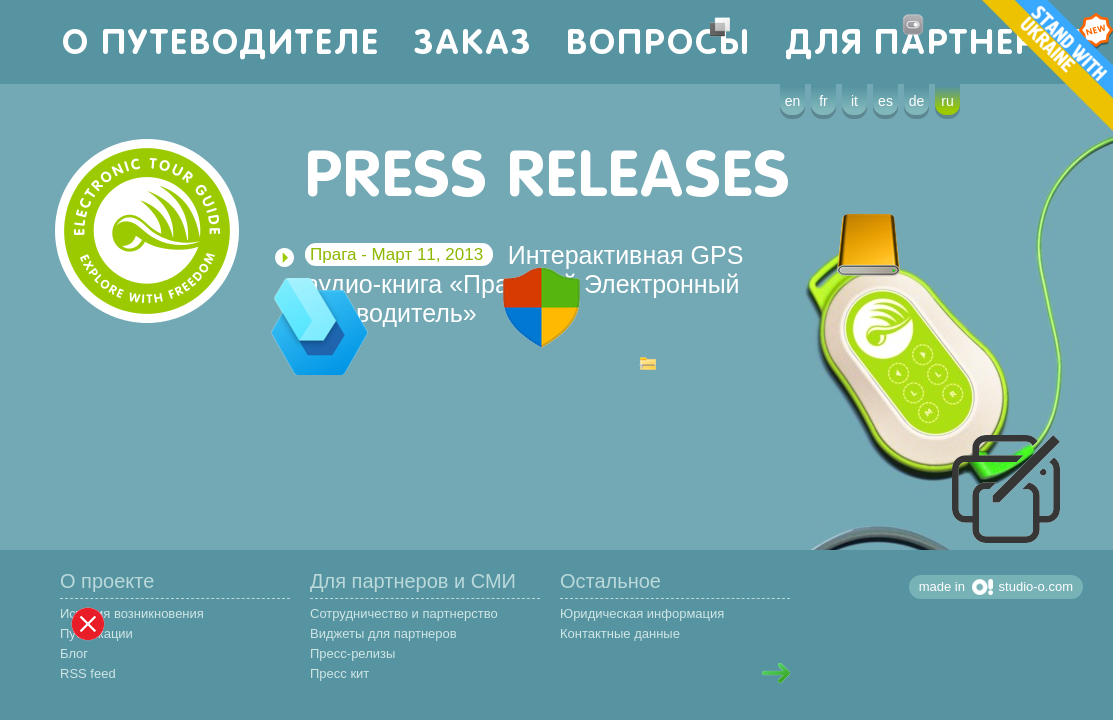  What do you see at coordinates (319, 326) in the screenshot?
I see `open Microsoft Dynamics 365 application` at bounding box center [319, 326].